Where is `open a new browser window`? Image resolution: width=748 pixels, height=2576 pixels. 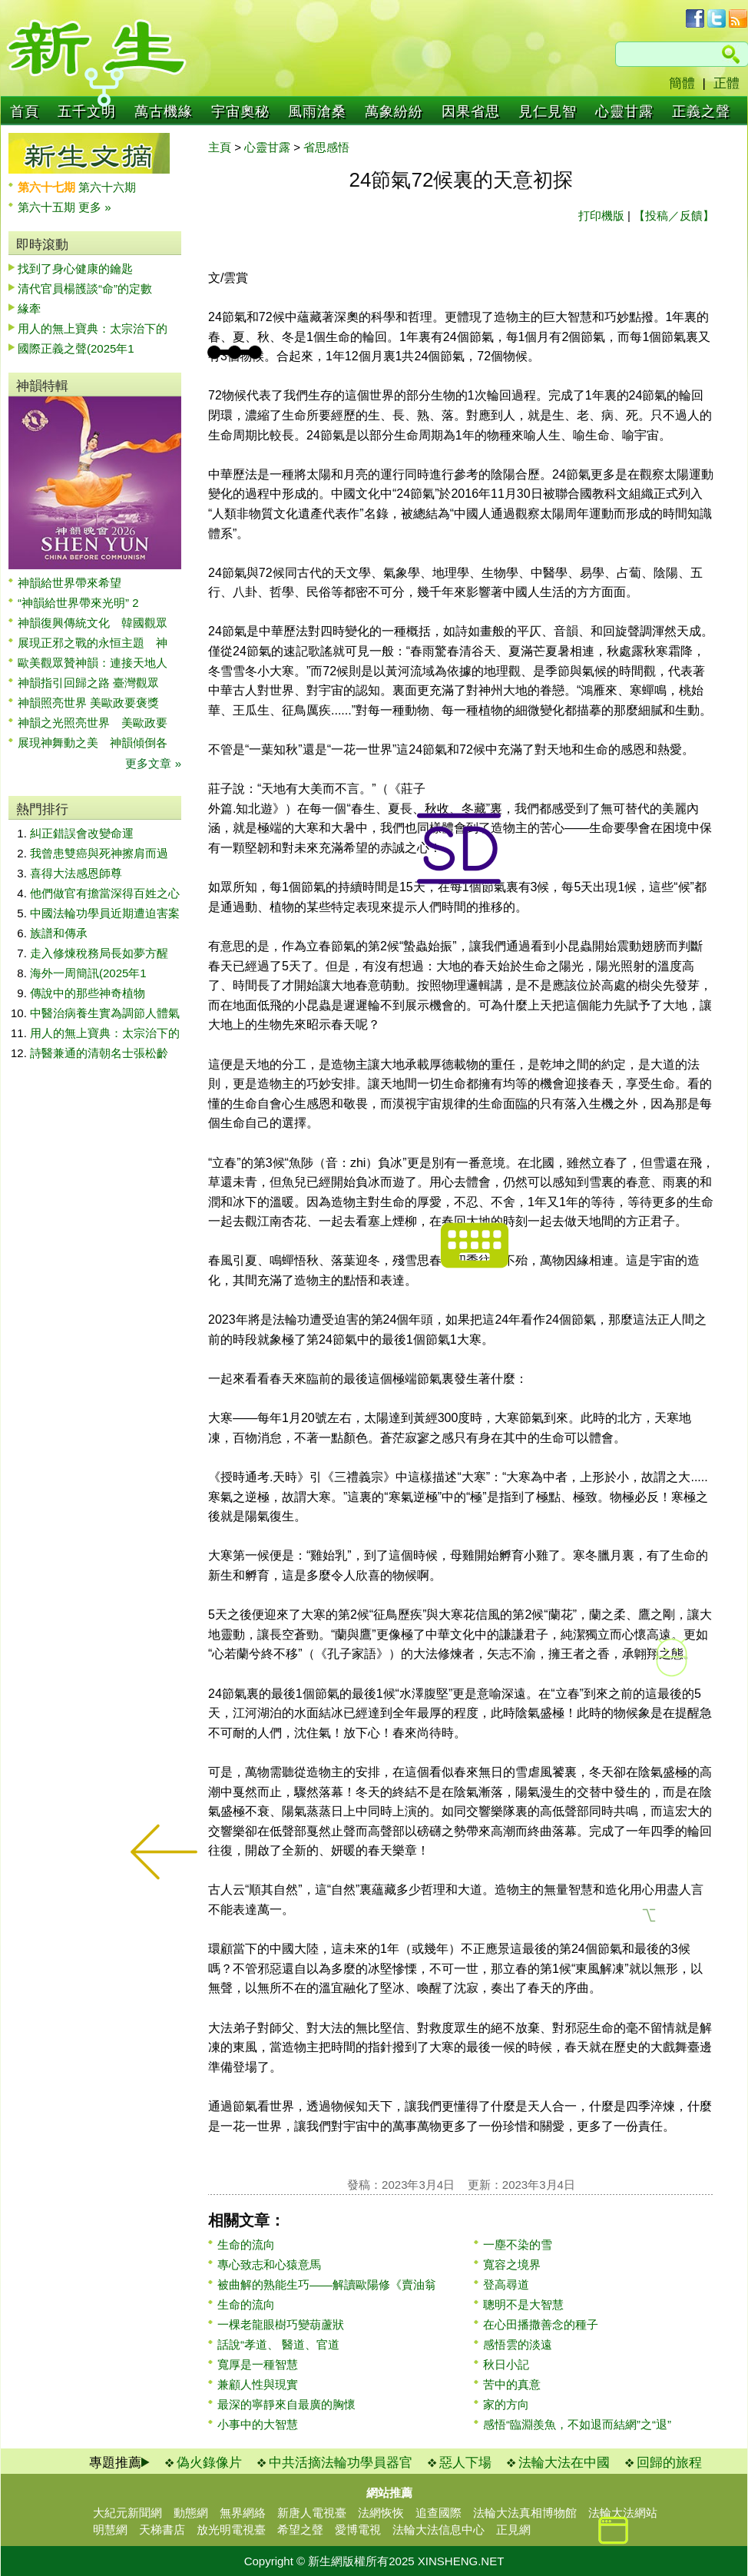 open a new browser window is located at coordinates (613, 2530).